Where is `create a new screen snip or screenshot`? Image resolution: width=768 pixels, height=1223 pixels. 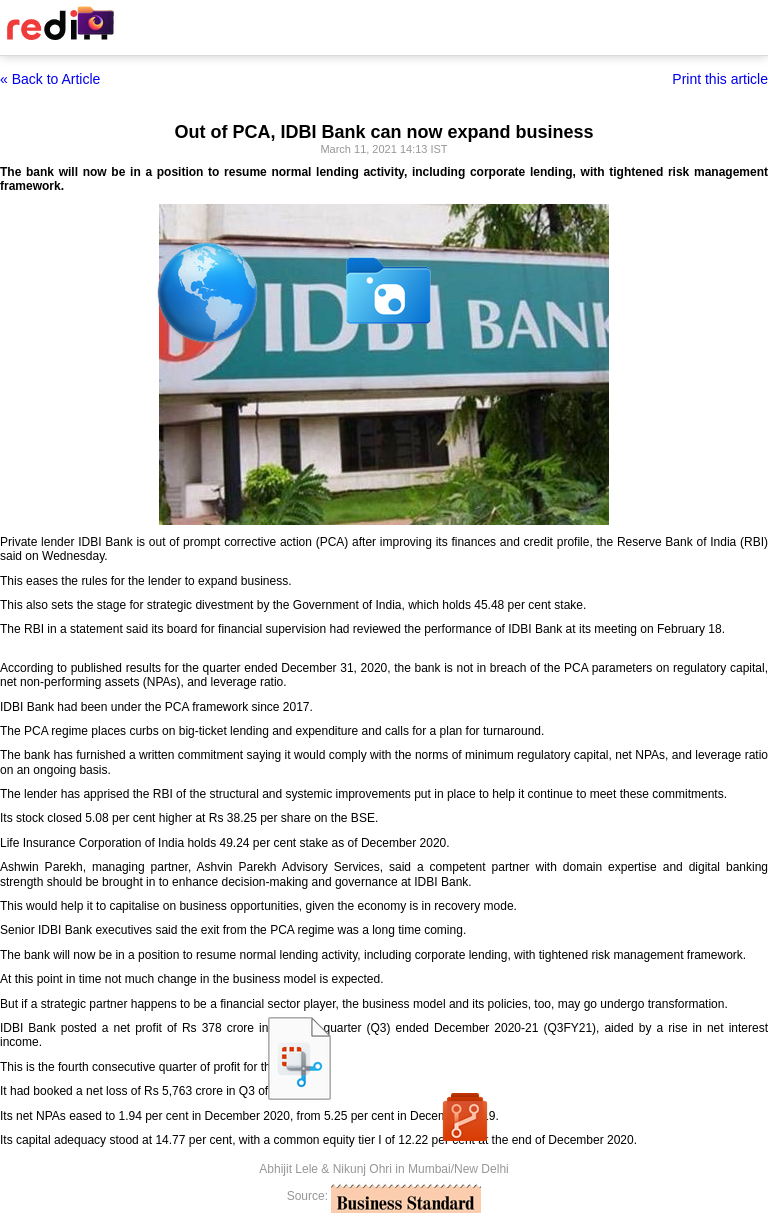 create a new screen snip or screenshot is located at coordinates (299, 1058).